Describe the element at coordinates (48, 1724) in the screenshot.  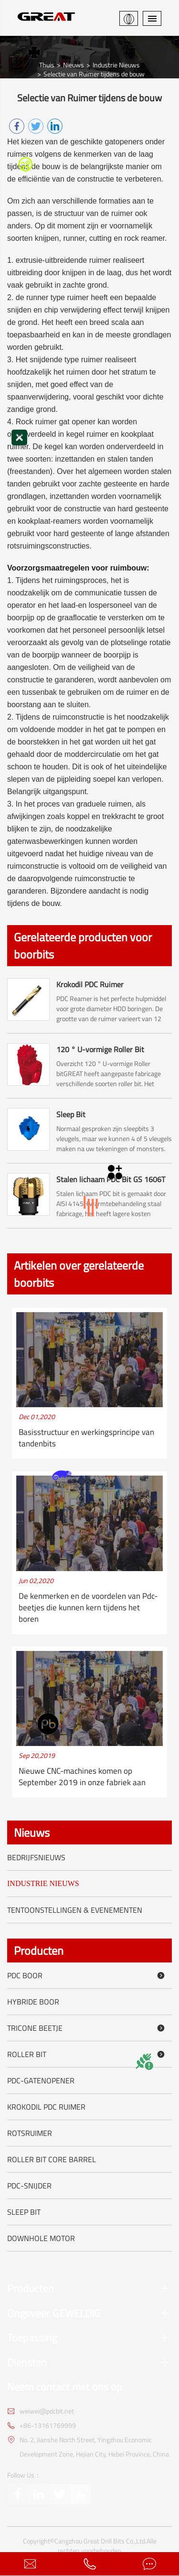
I see `prepbytes logo` at that location.